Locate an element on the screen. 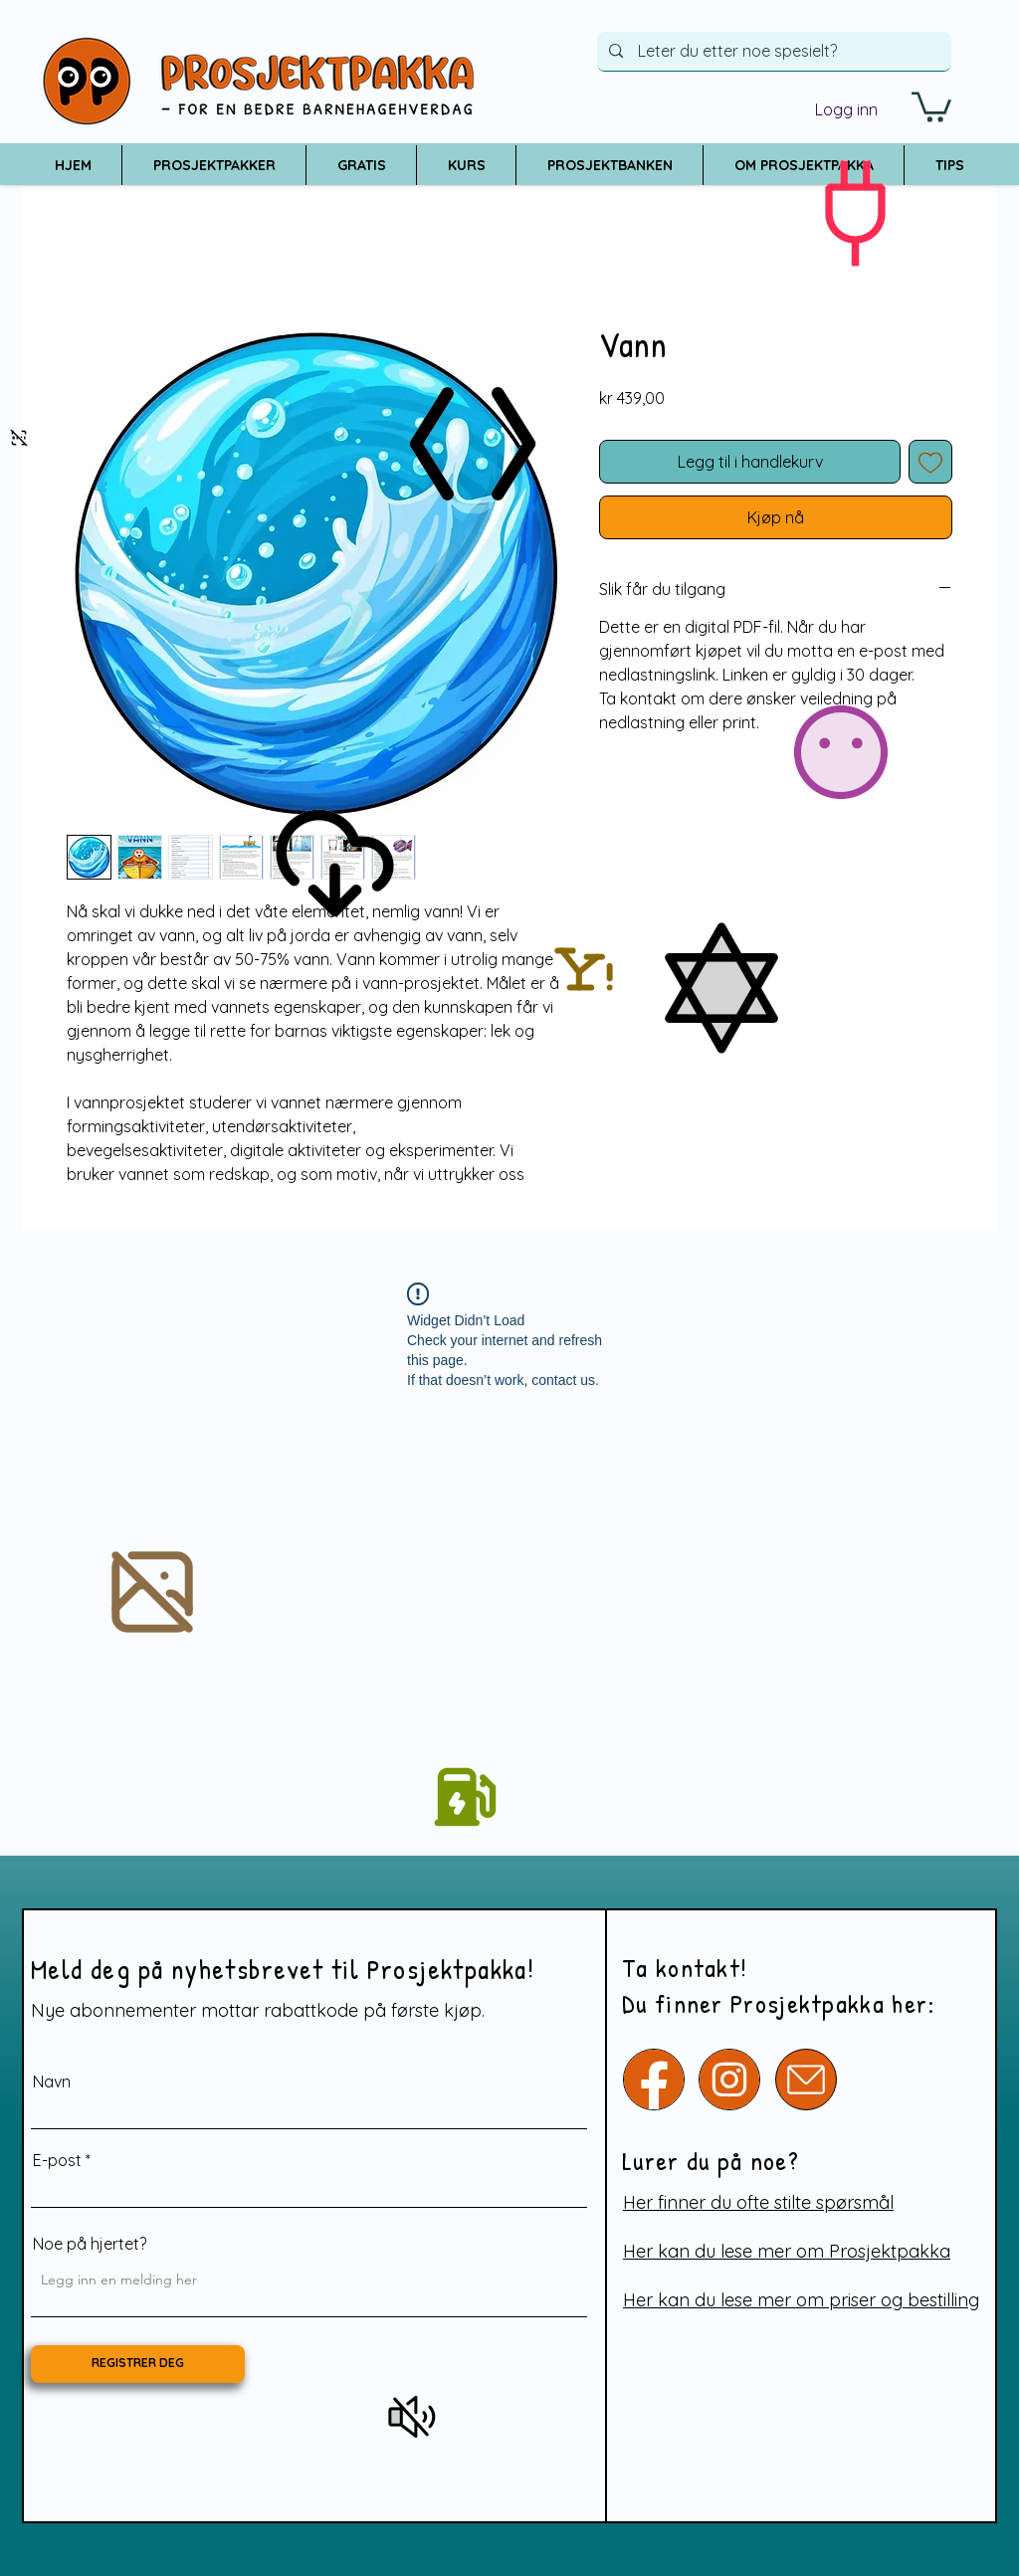 The image size is (1019, 2576). image unavailable or cannot be displayed is located at coordinates (152, 1592).